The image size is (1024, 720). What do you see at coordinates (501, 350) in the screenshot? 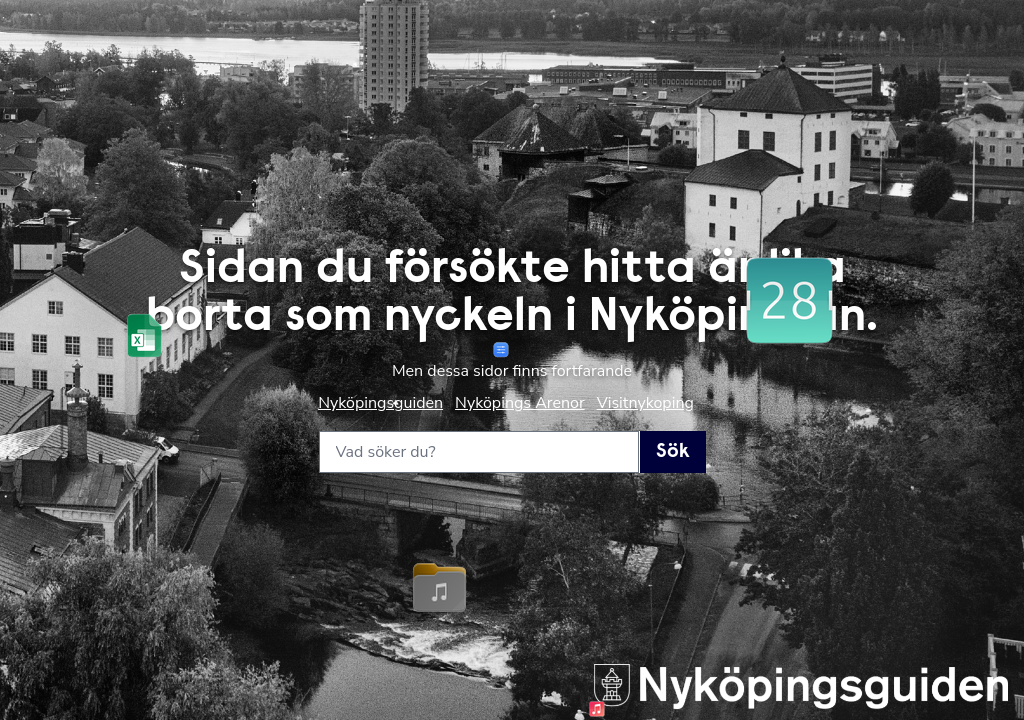
I see `open desktop display settings` at bounding box center [501, 350].